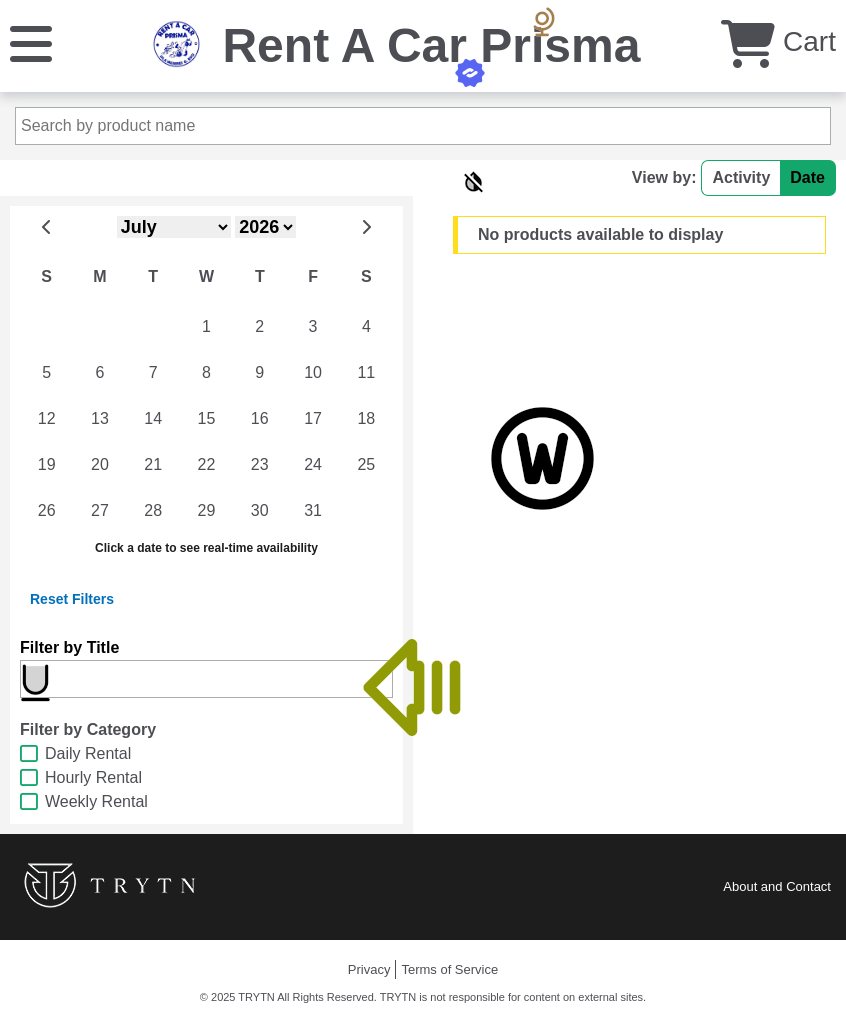 Image resolution: width=846 pixels, height=1026 pixels. I want to click on go back multiple steps, so click(415, 687).